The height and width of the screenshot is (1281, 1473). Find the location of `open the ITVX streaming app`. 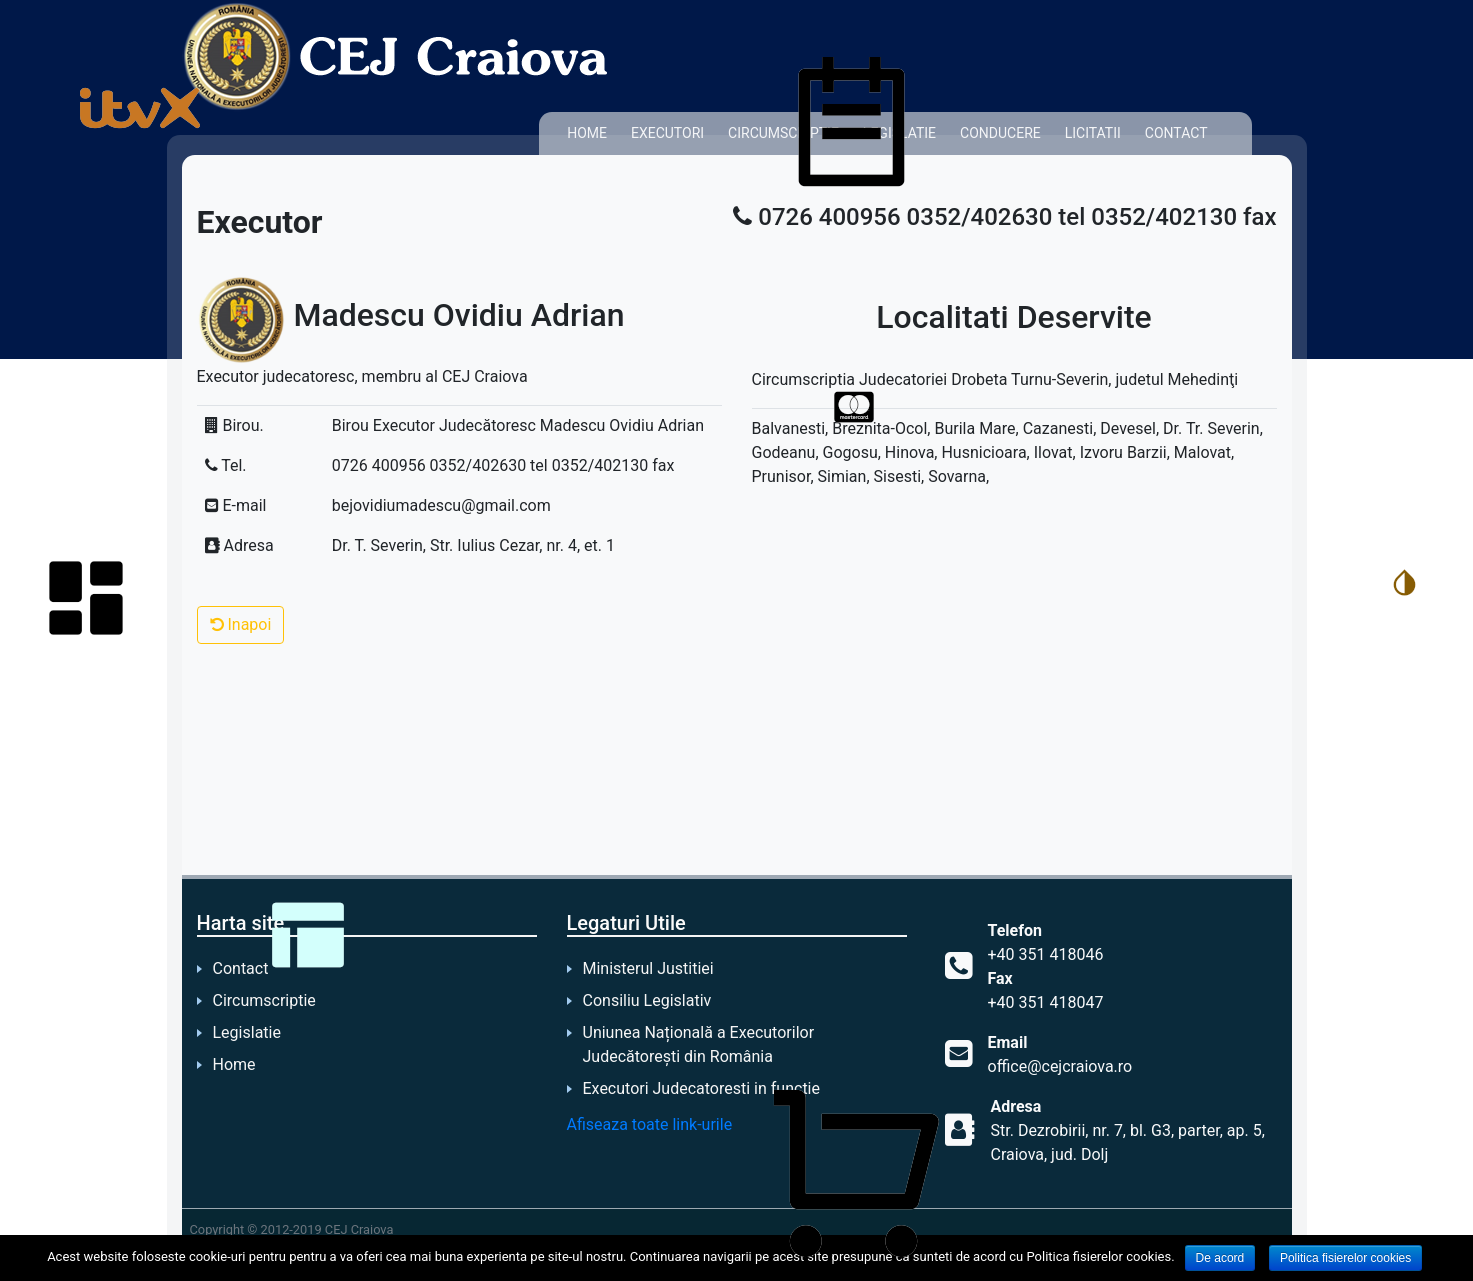

open the ITVX streaming app is located at coordinates (140, 108).